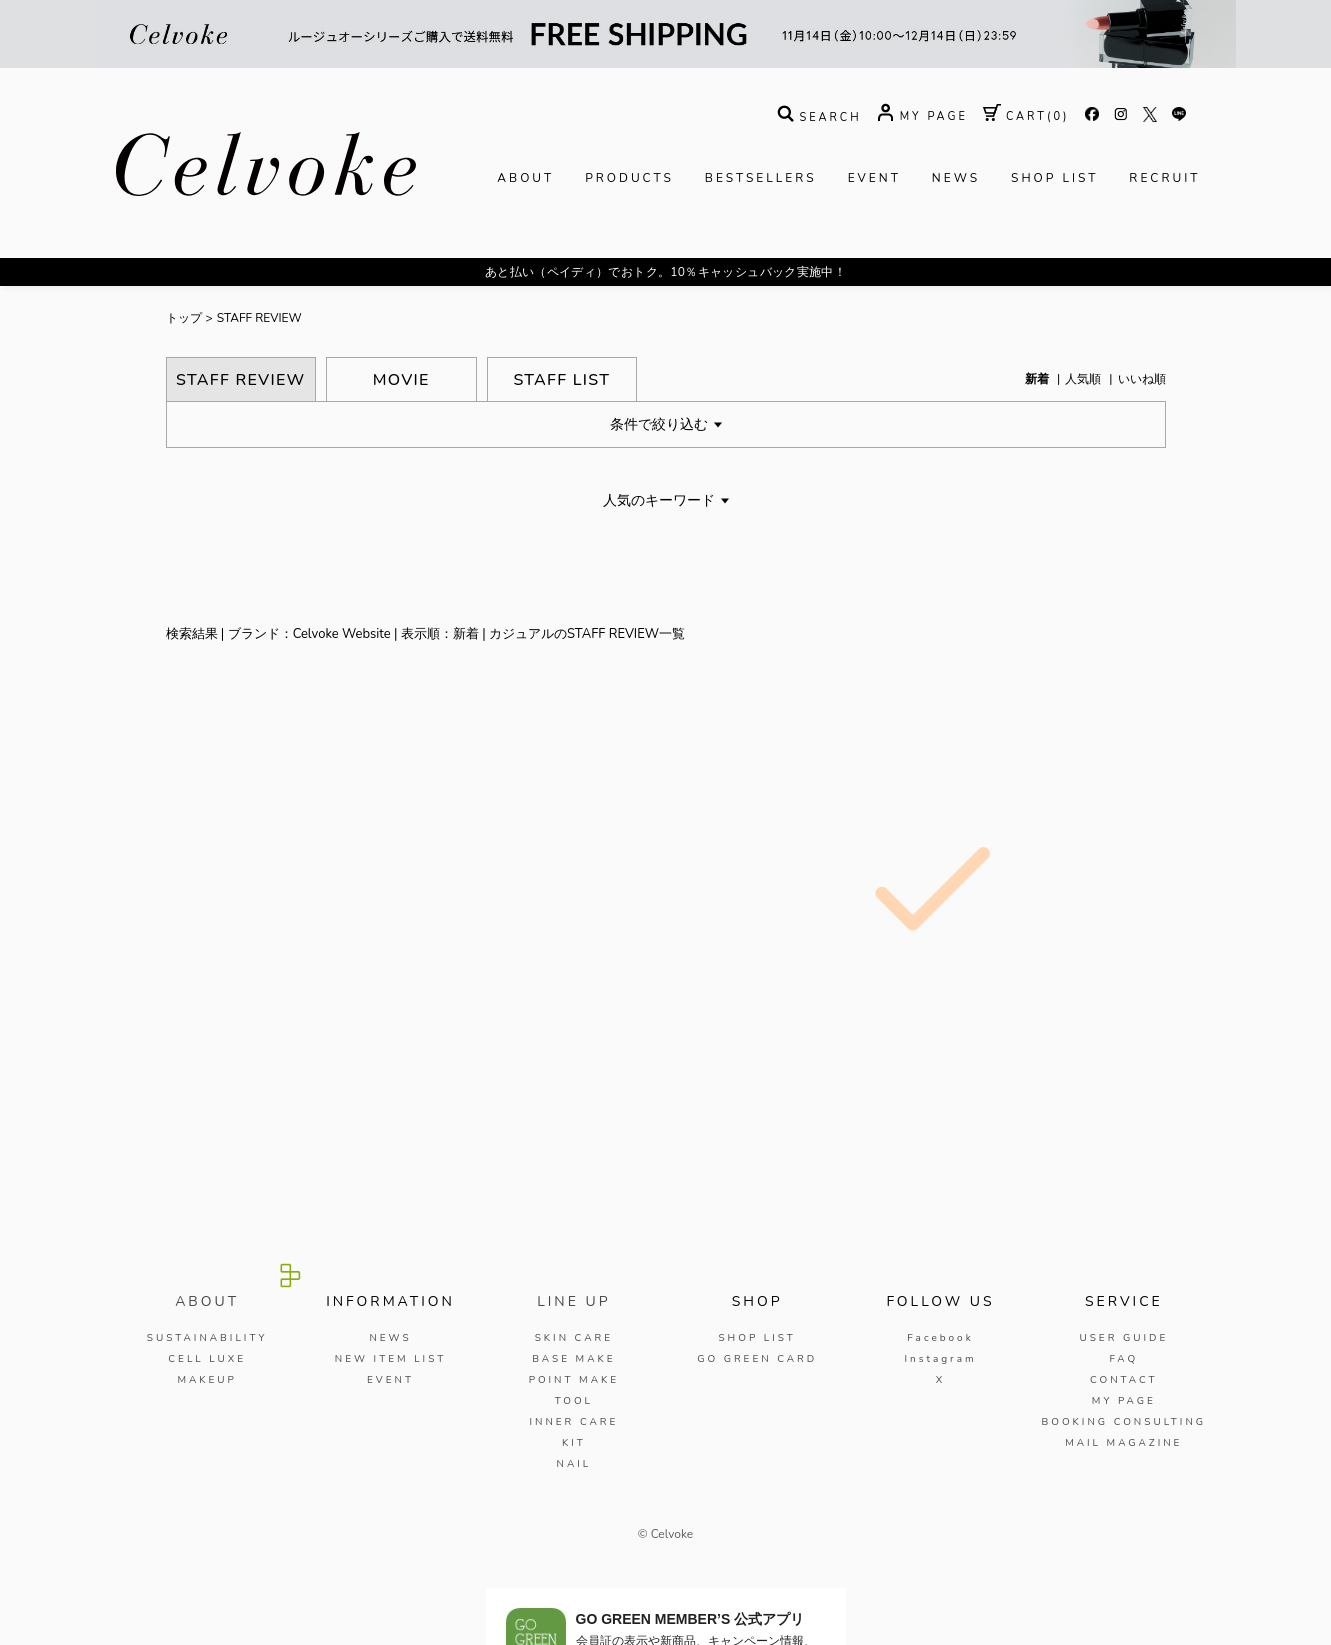 Image resolution: width=1331 pixels, height=1645 pixels. I want to click on confirm or submit an action, so click(930, 884).